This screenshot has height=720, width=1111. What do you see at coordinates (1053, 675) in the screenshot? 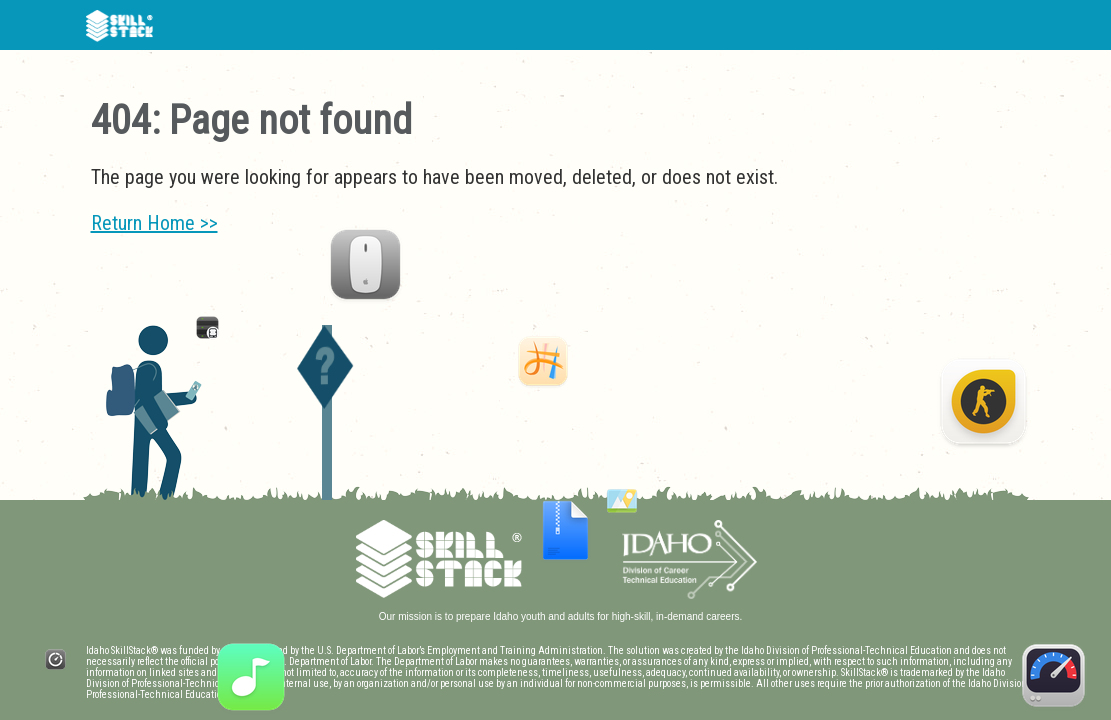
I see `open system resource monitor` at bounding box center [1053, 675].